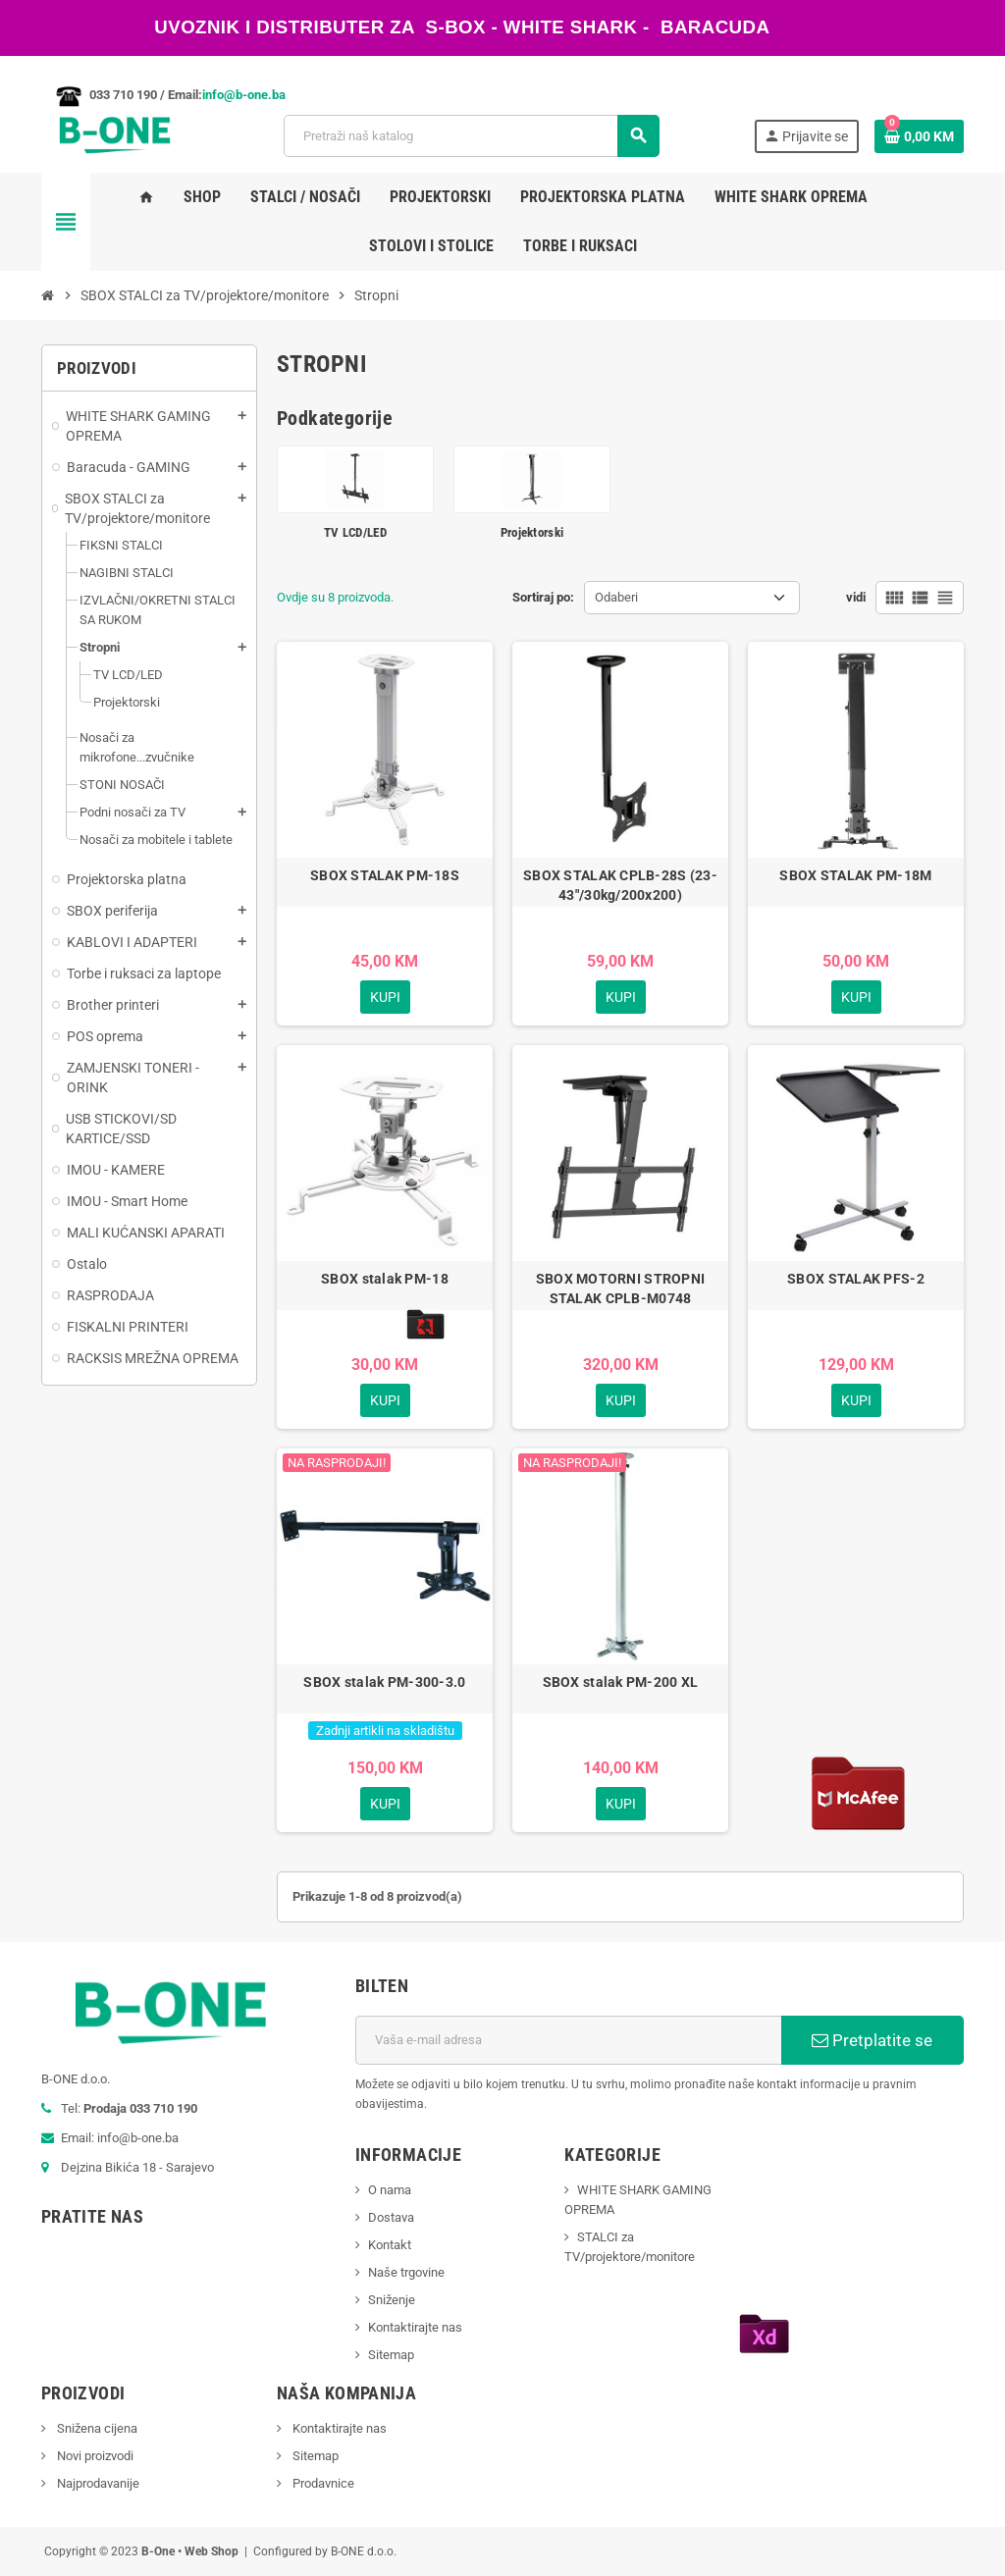  What do you see at coordinates (425, 1325) in the screenshot?
I see `open nusantara project files folder` at bounding box center [425, 1325].